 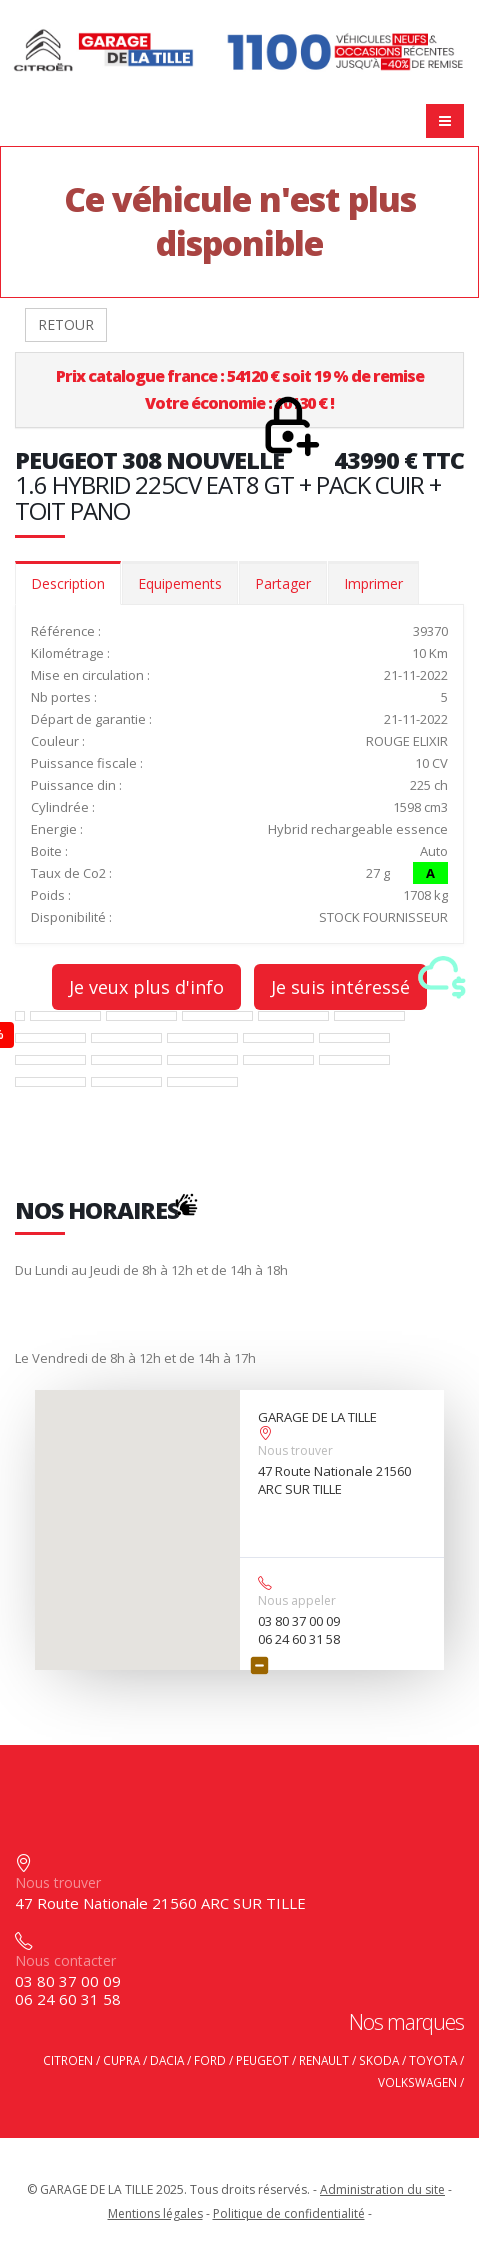 I want to click on view cloud storage pricing or billing, so click(x=443, y=974).